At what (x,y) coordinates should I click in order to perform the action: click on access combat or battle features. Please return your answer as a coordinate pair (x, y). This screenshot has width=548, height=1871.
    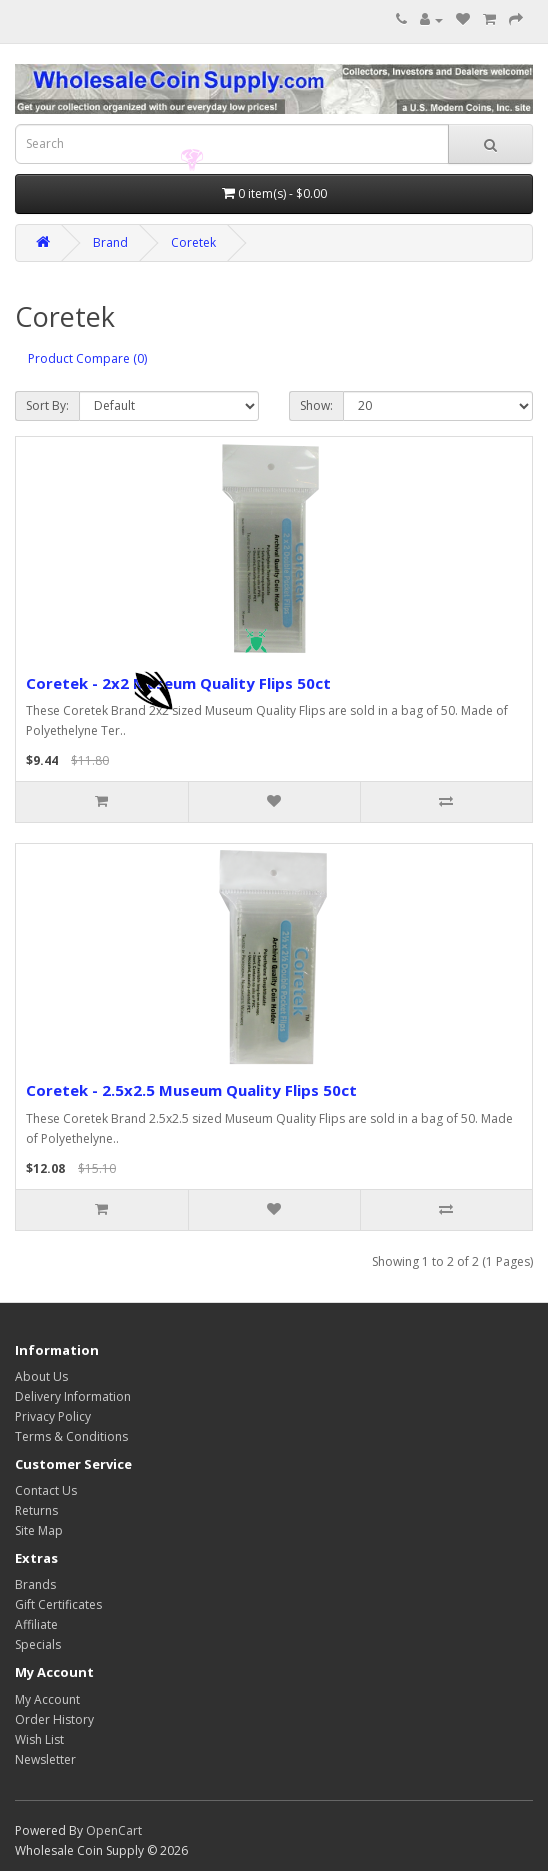
    Looking at the image, I should click on (256, 641).